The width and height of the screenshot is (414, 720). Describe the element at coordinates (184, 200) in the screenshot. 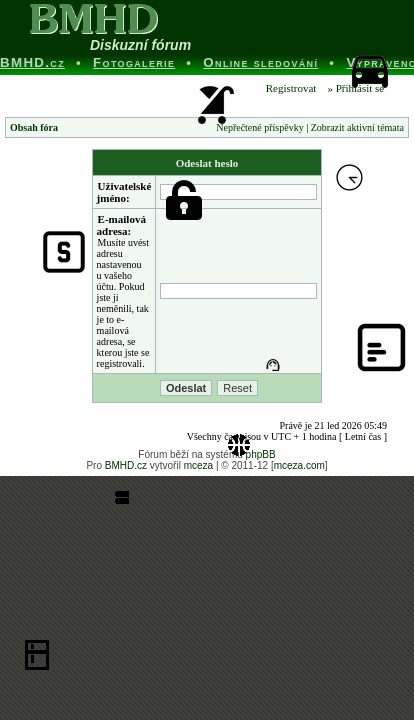

I see `unlock or access secured content` at that location.